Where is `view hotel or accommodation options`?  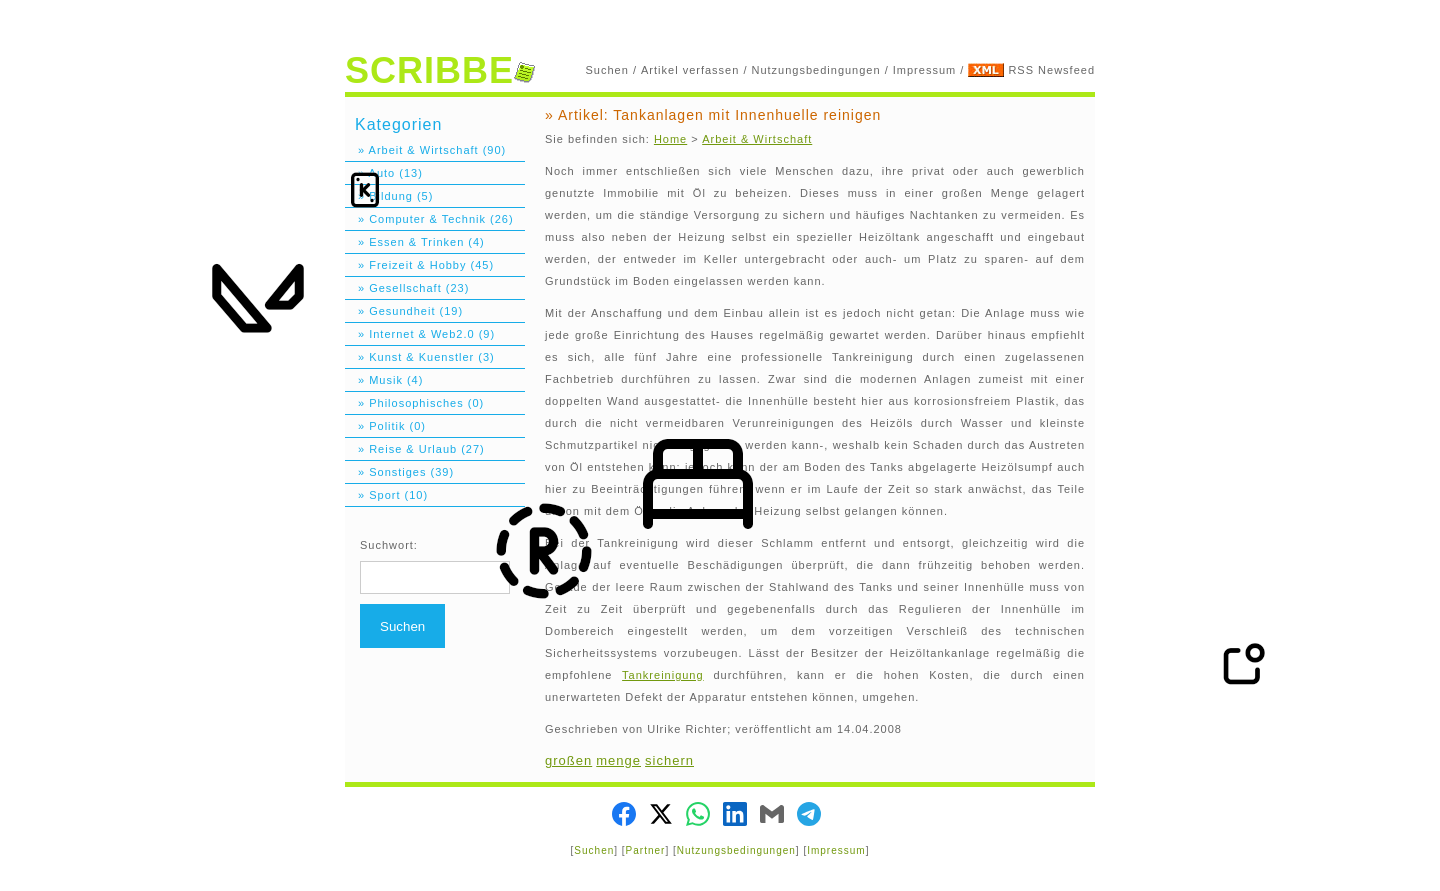
view hotel or accommodation options is located at coordinates (698, 484).